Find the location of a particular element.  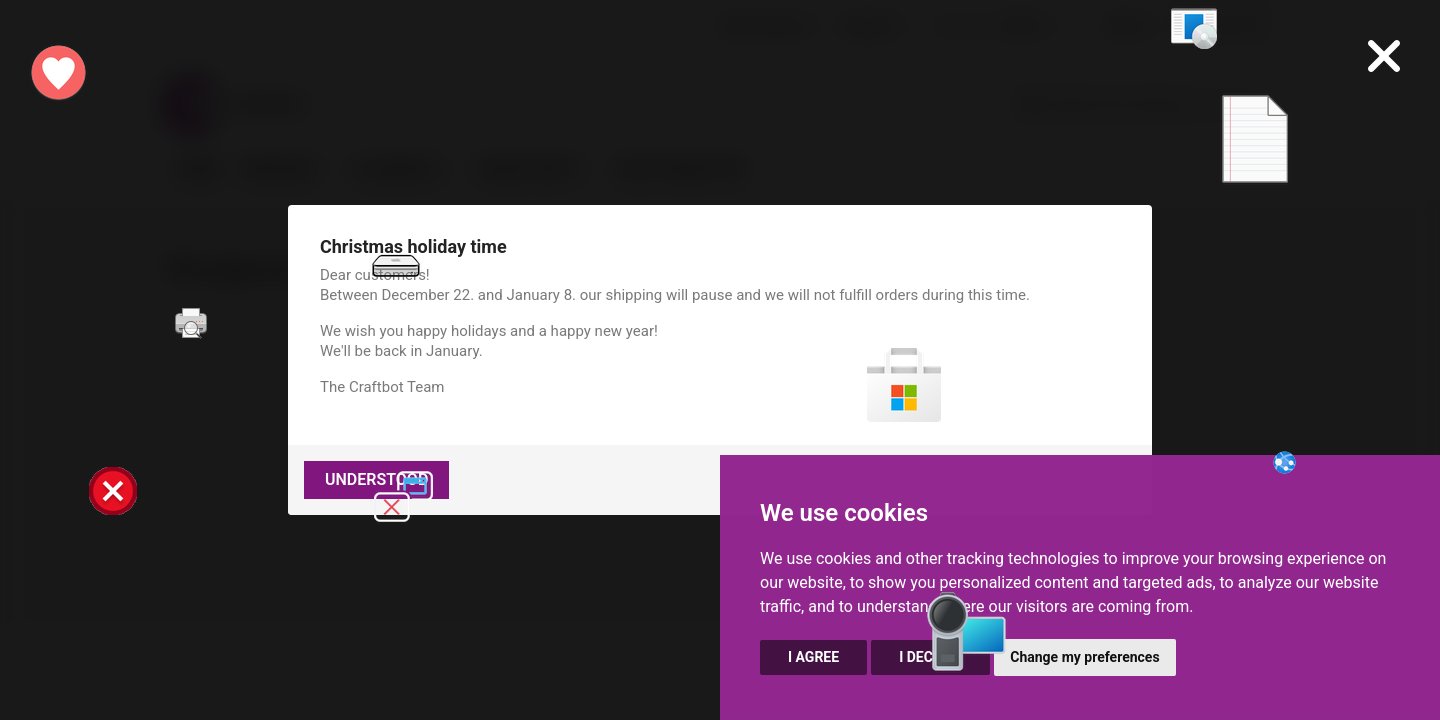

disconnect or shut down external display is located at coordinates (403, 496).